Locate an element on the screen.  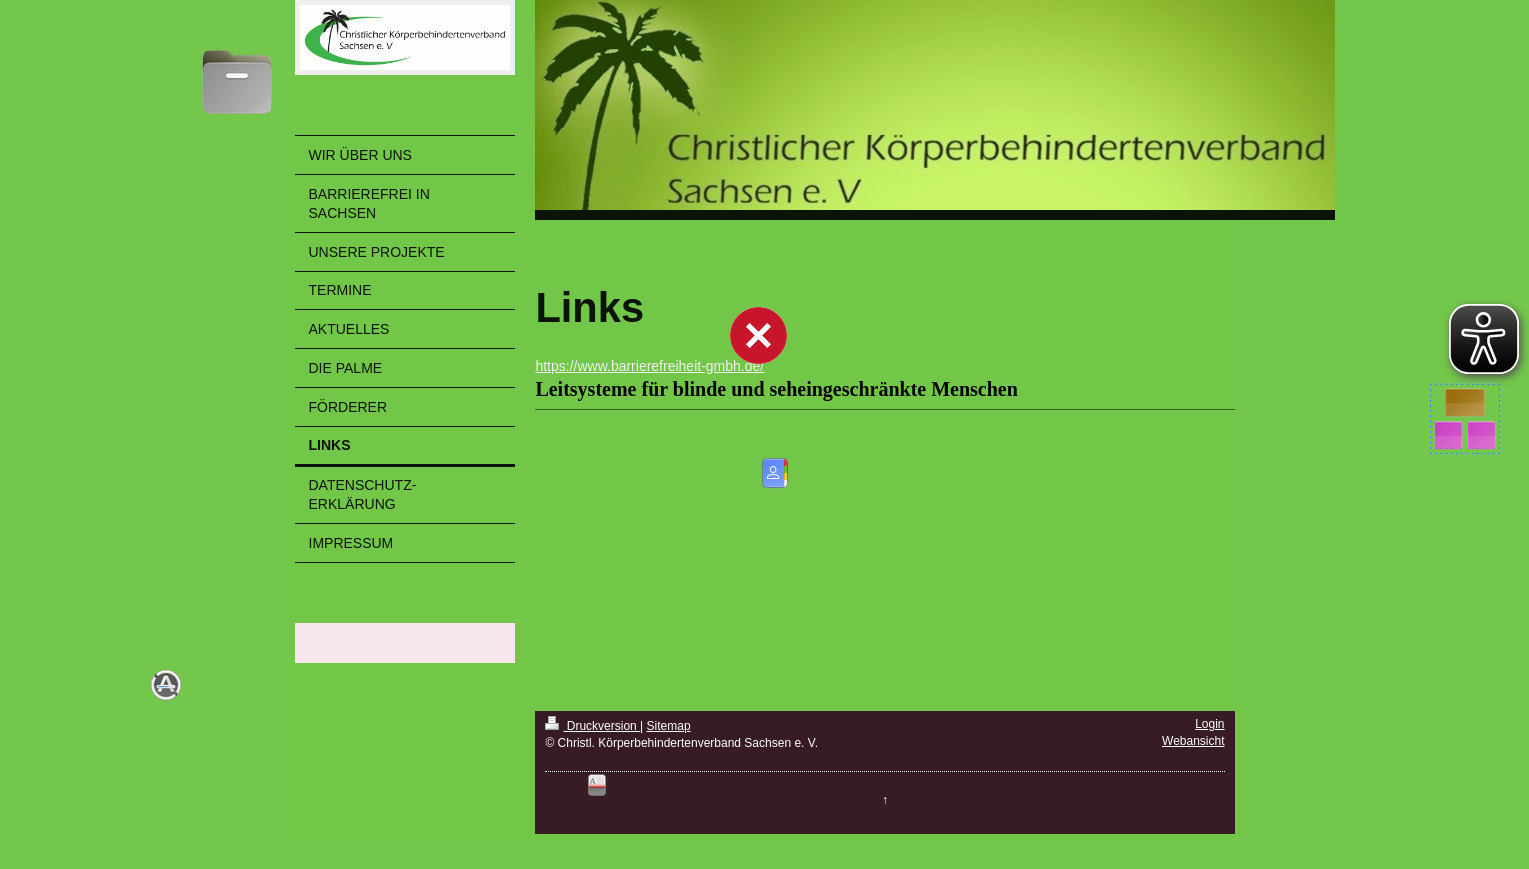
open document scanner app is located at coordinates (597, 785).